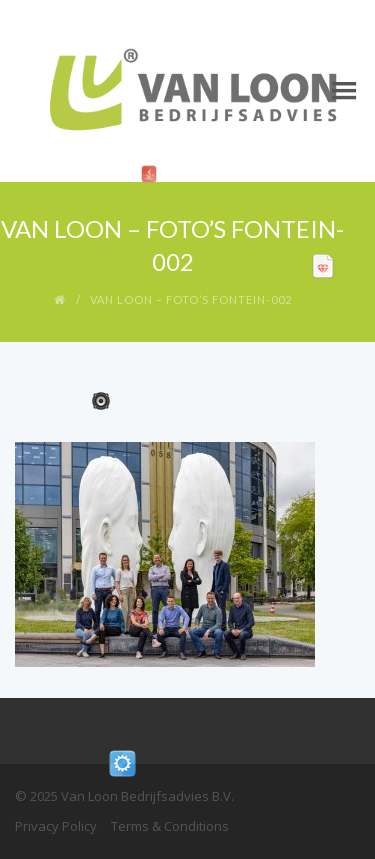 The width and height of the screenshot is (375, 859). What do you see at coordinates (149, 174) in the screenshot?
I see `indicates a java source code file` at bounding box center [149, 174].